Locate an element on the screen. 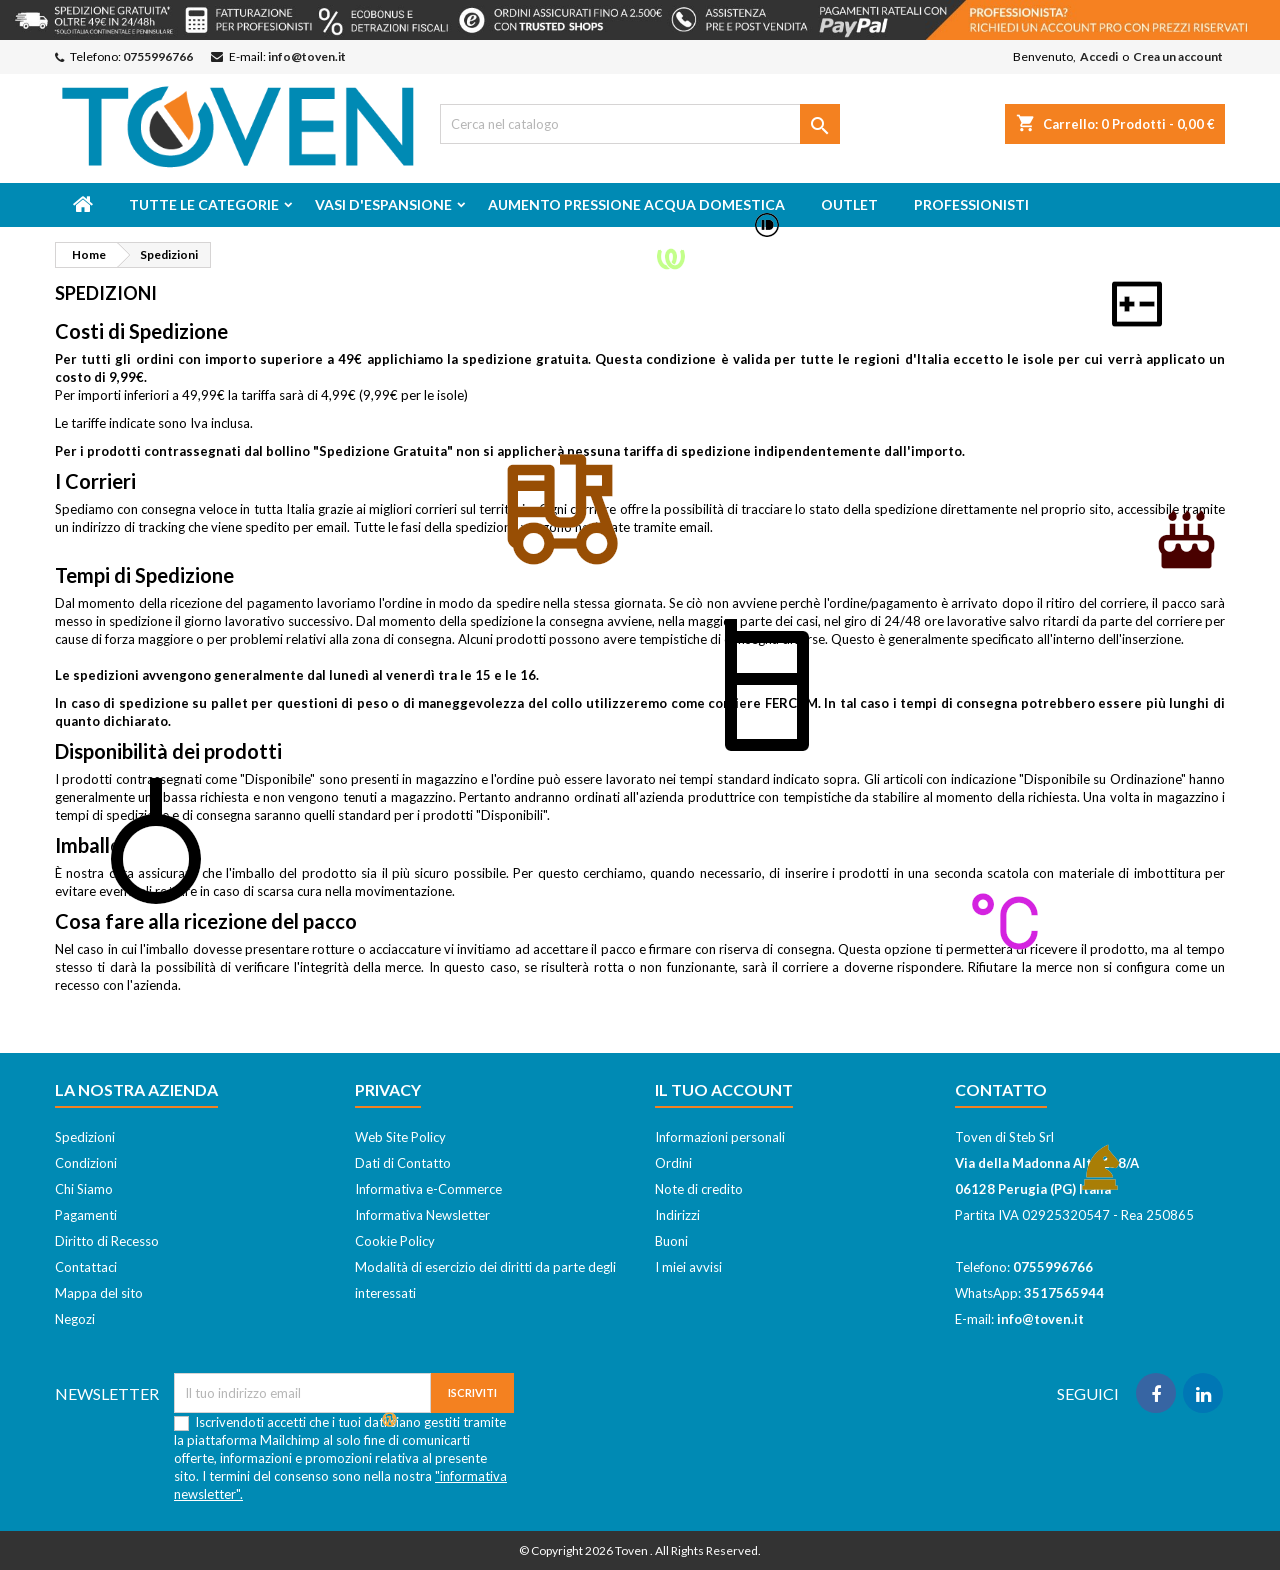  link to WordPress website or blog is located at coordinates (389, 1419).